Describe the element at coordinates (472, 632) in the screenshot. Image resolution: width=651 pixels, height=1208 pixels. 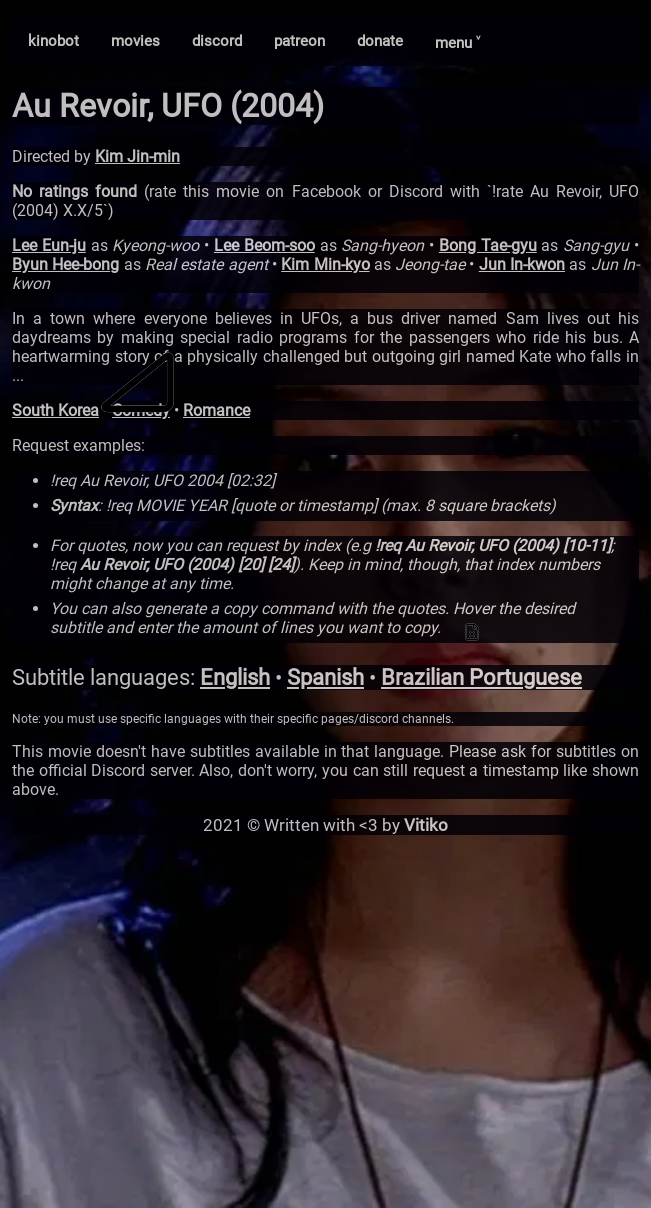
I see `delete or remove a file` at that location.